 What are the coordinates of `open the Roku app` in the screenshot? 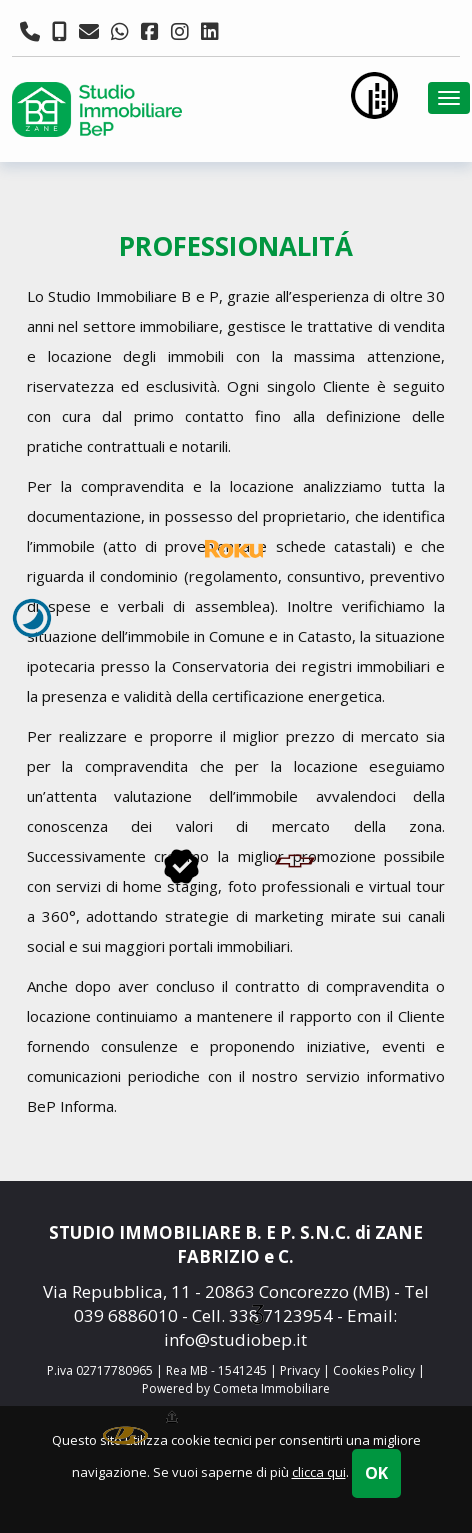 It's located at (234, 549).